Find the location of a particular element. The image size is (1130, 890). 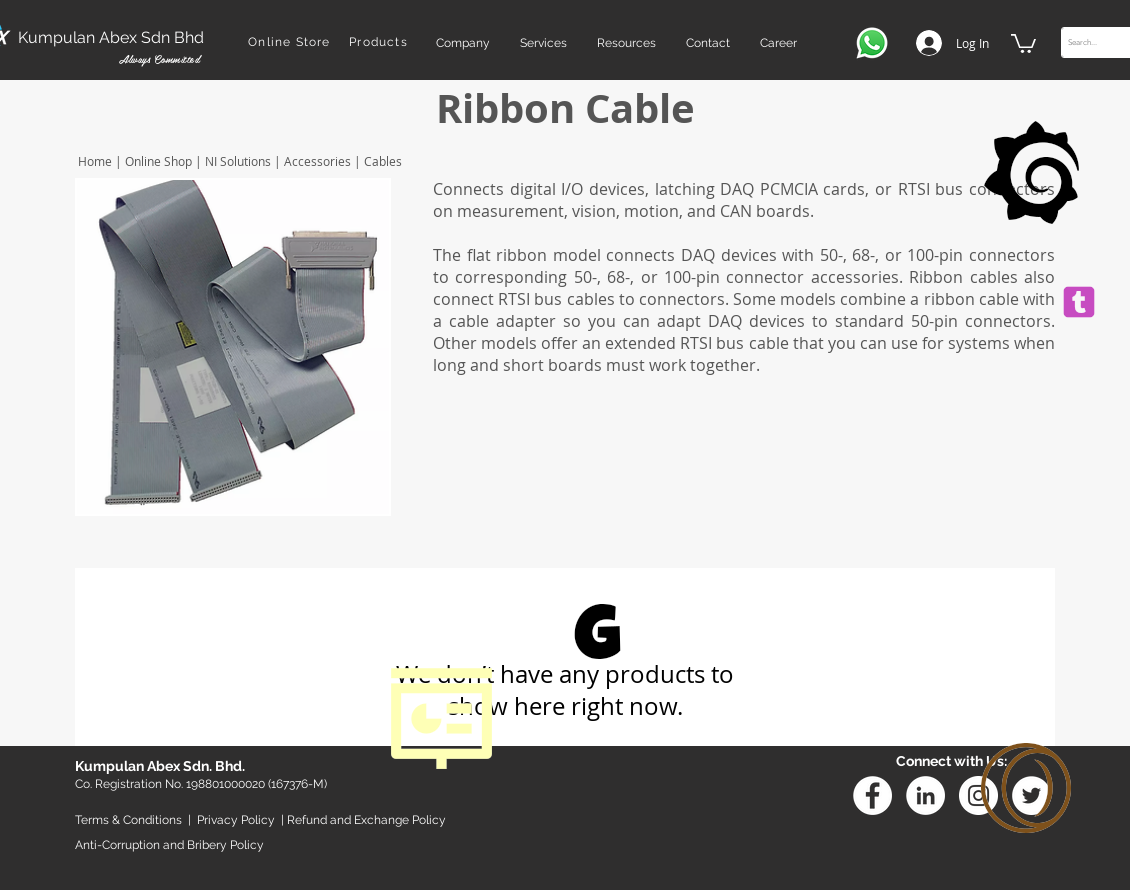

open Opera GX browser is located at coordinates (1026, 788).